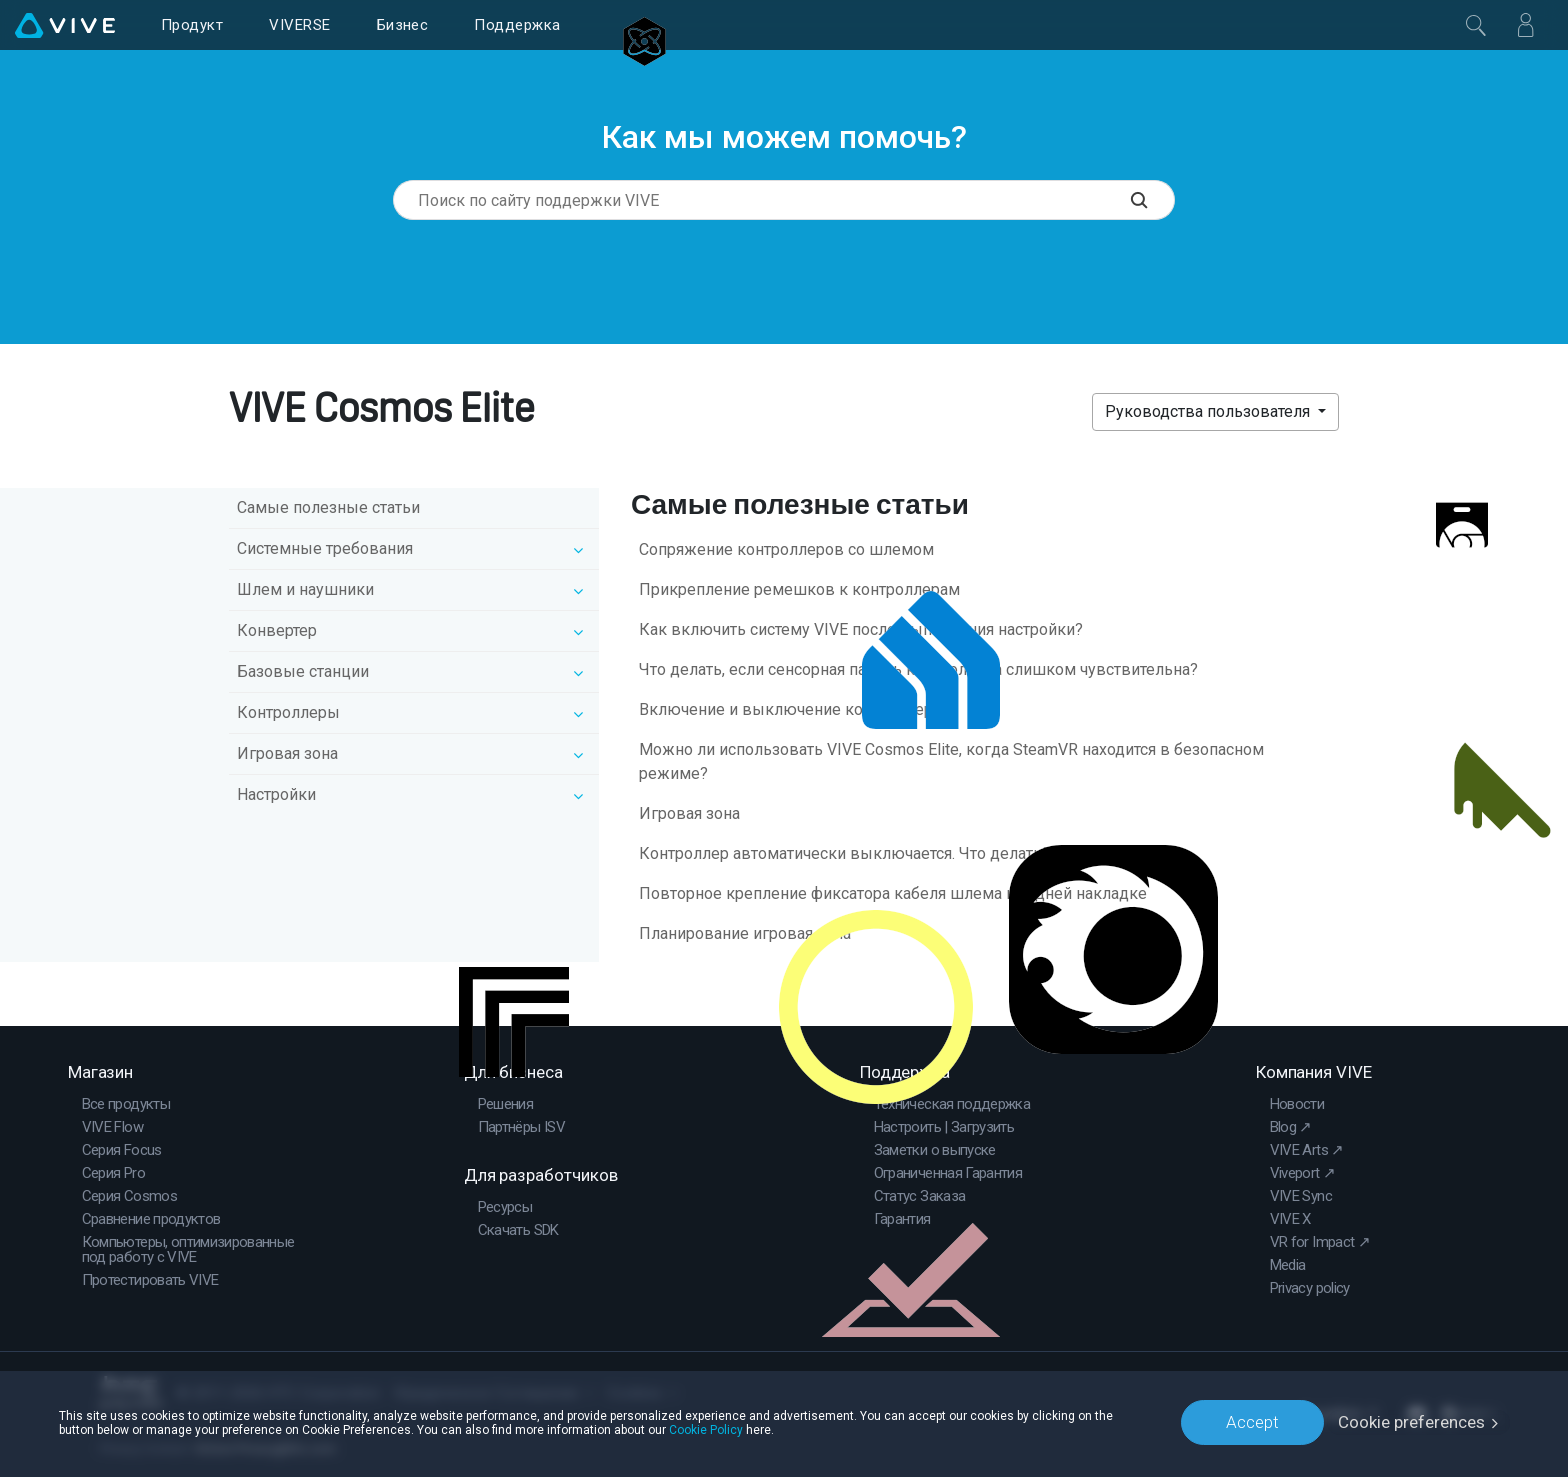 This screenshot has height=1477, width=1568. I want to click on sourcehut logo - link to sourcehut code hosting platform, so click(876, 1007).